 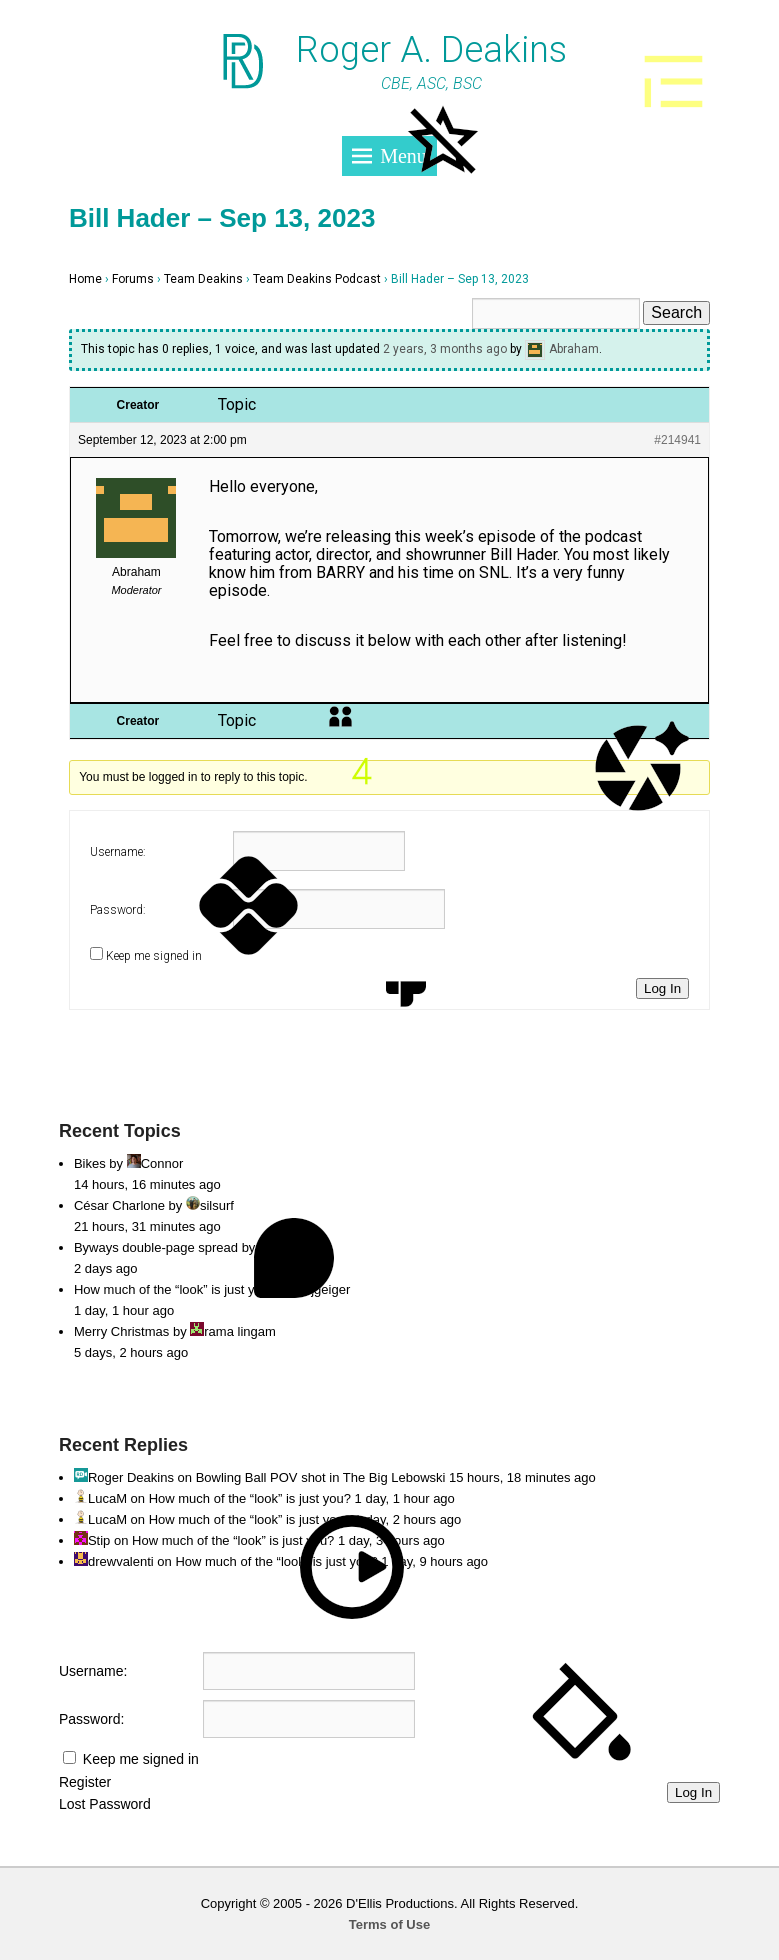 I want to click on steinberg brand logo, so click(x=352, y=1567).